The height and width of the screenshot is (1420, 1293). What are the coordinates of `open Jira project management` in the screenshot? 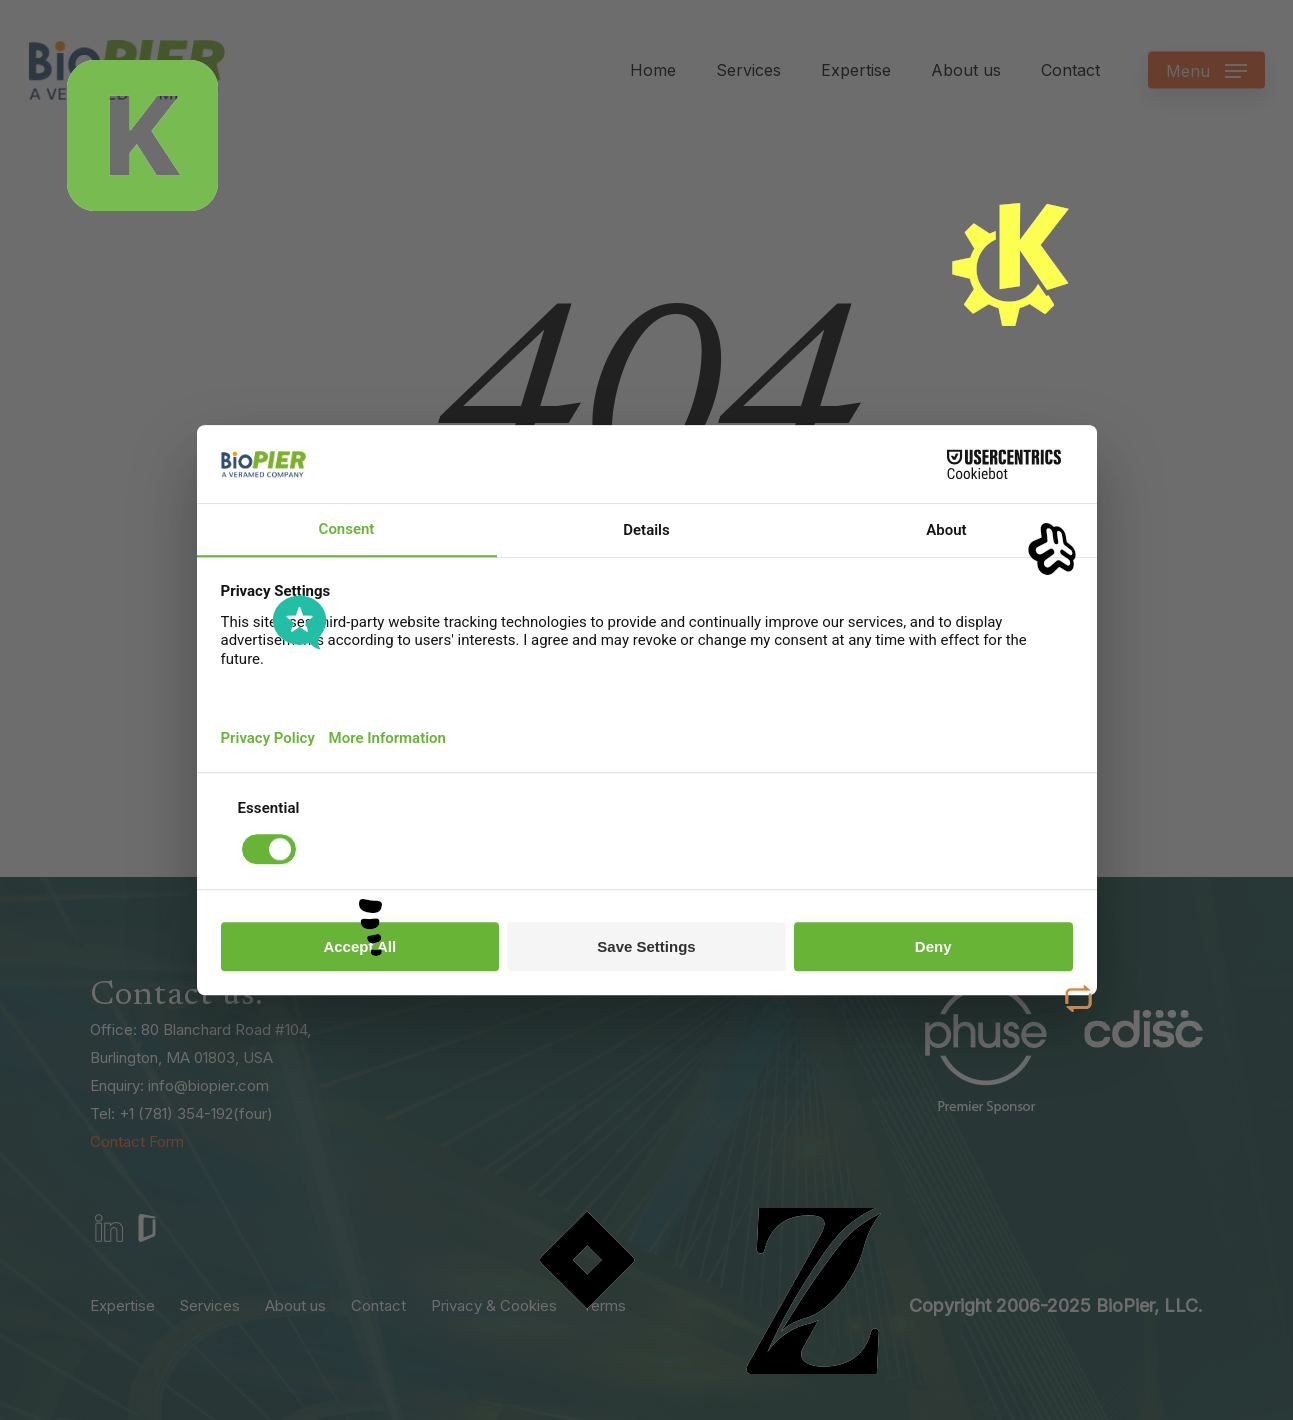 It's located at (587, 1260).